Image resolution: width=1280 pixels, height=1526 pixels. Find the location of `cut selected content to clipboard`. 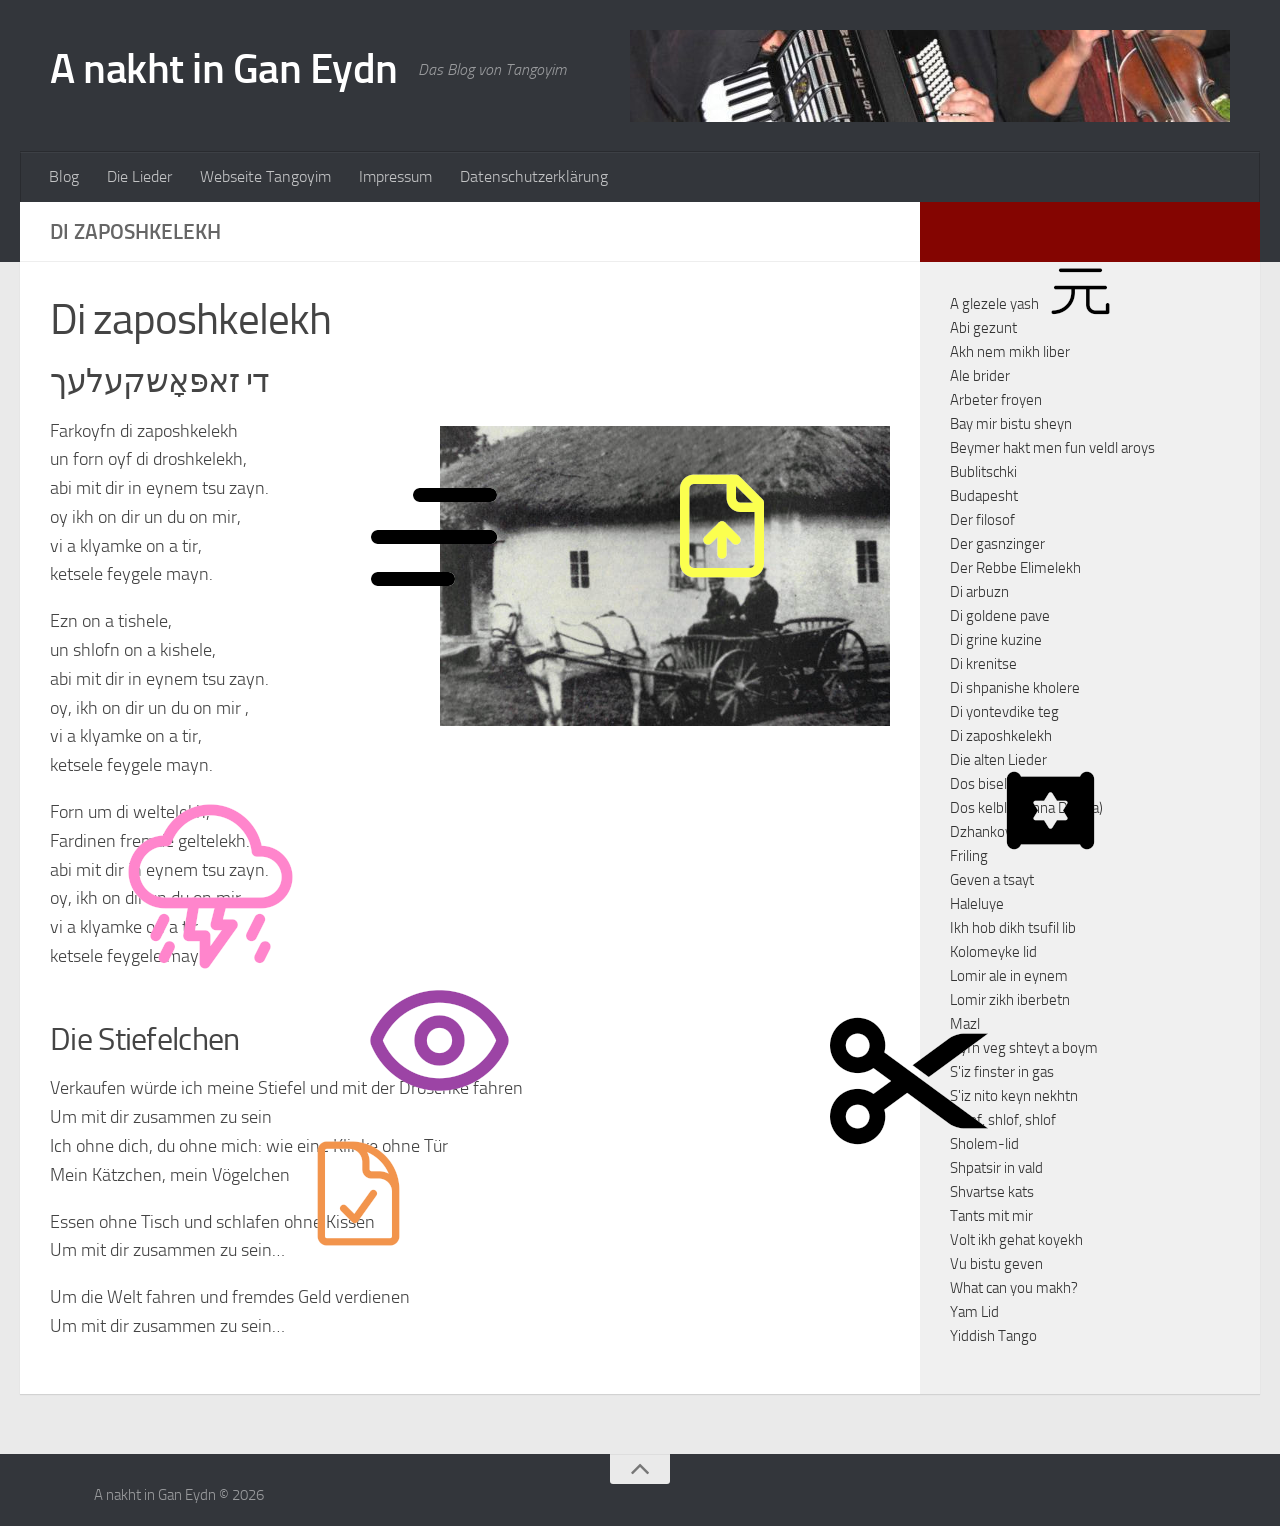

cut selected content to clipboard is located at coordinates (909, 1081).